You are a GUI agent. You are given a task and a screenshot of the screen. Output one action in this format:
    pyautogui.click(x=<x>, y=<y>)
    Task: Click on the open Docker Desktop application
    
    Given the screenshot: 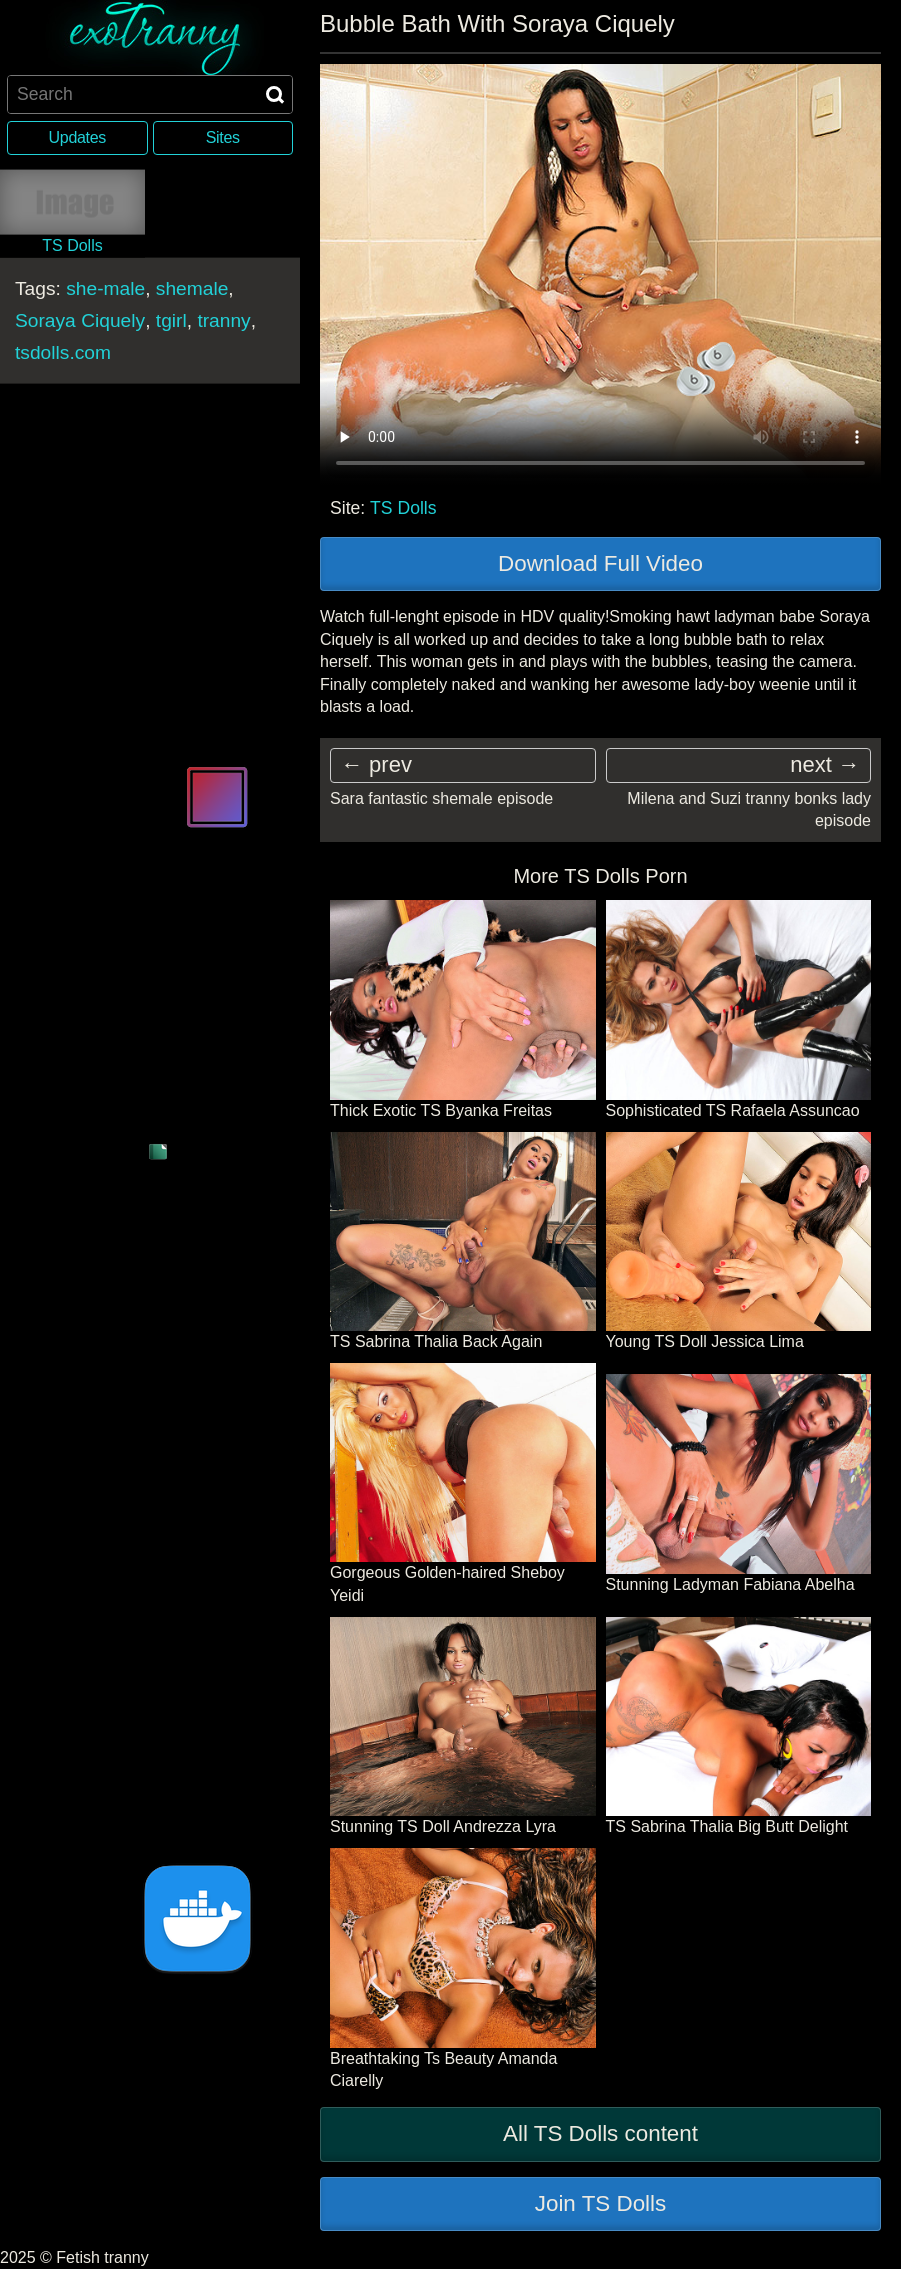 What is the action you would take?
    pyautogui.click(x=197, y=1918)
    